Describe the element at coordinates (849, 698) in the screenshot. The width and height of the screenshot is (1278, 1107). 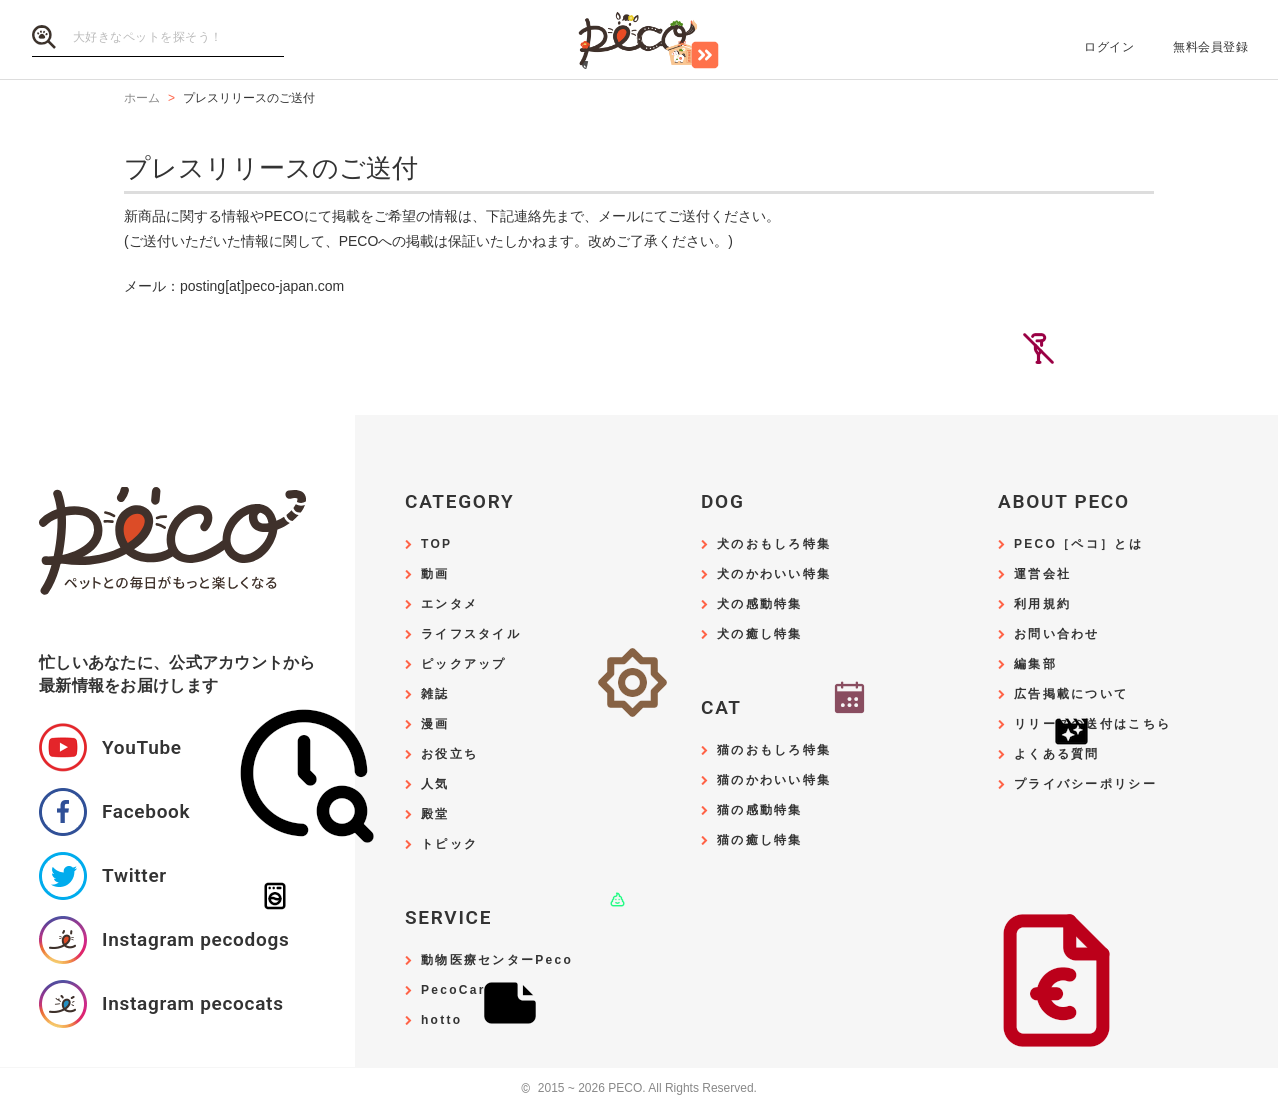
I see `view calendar events` at that location.